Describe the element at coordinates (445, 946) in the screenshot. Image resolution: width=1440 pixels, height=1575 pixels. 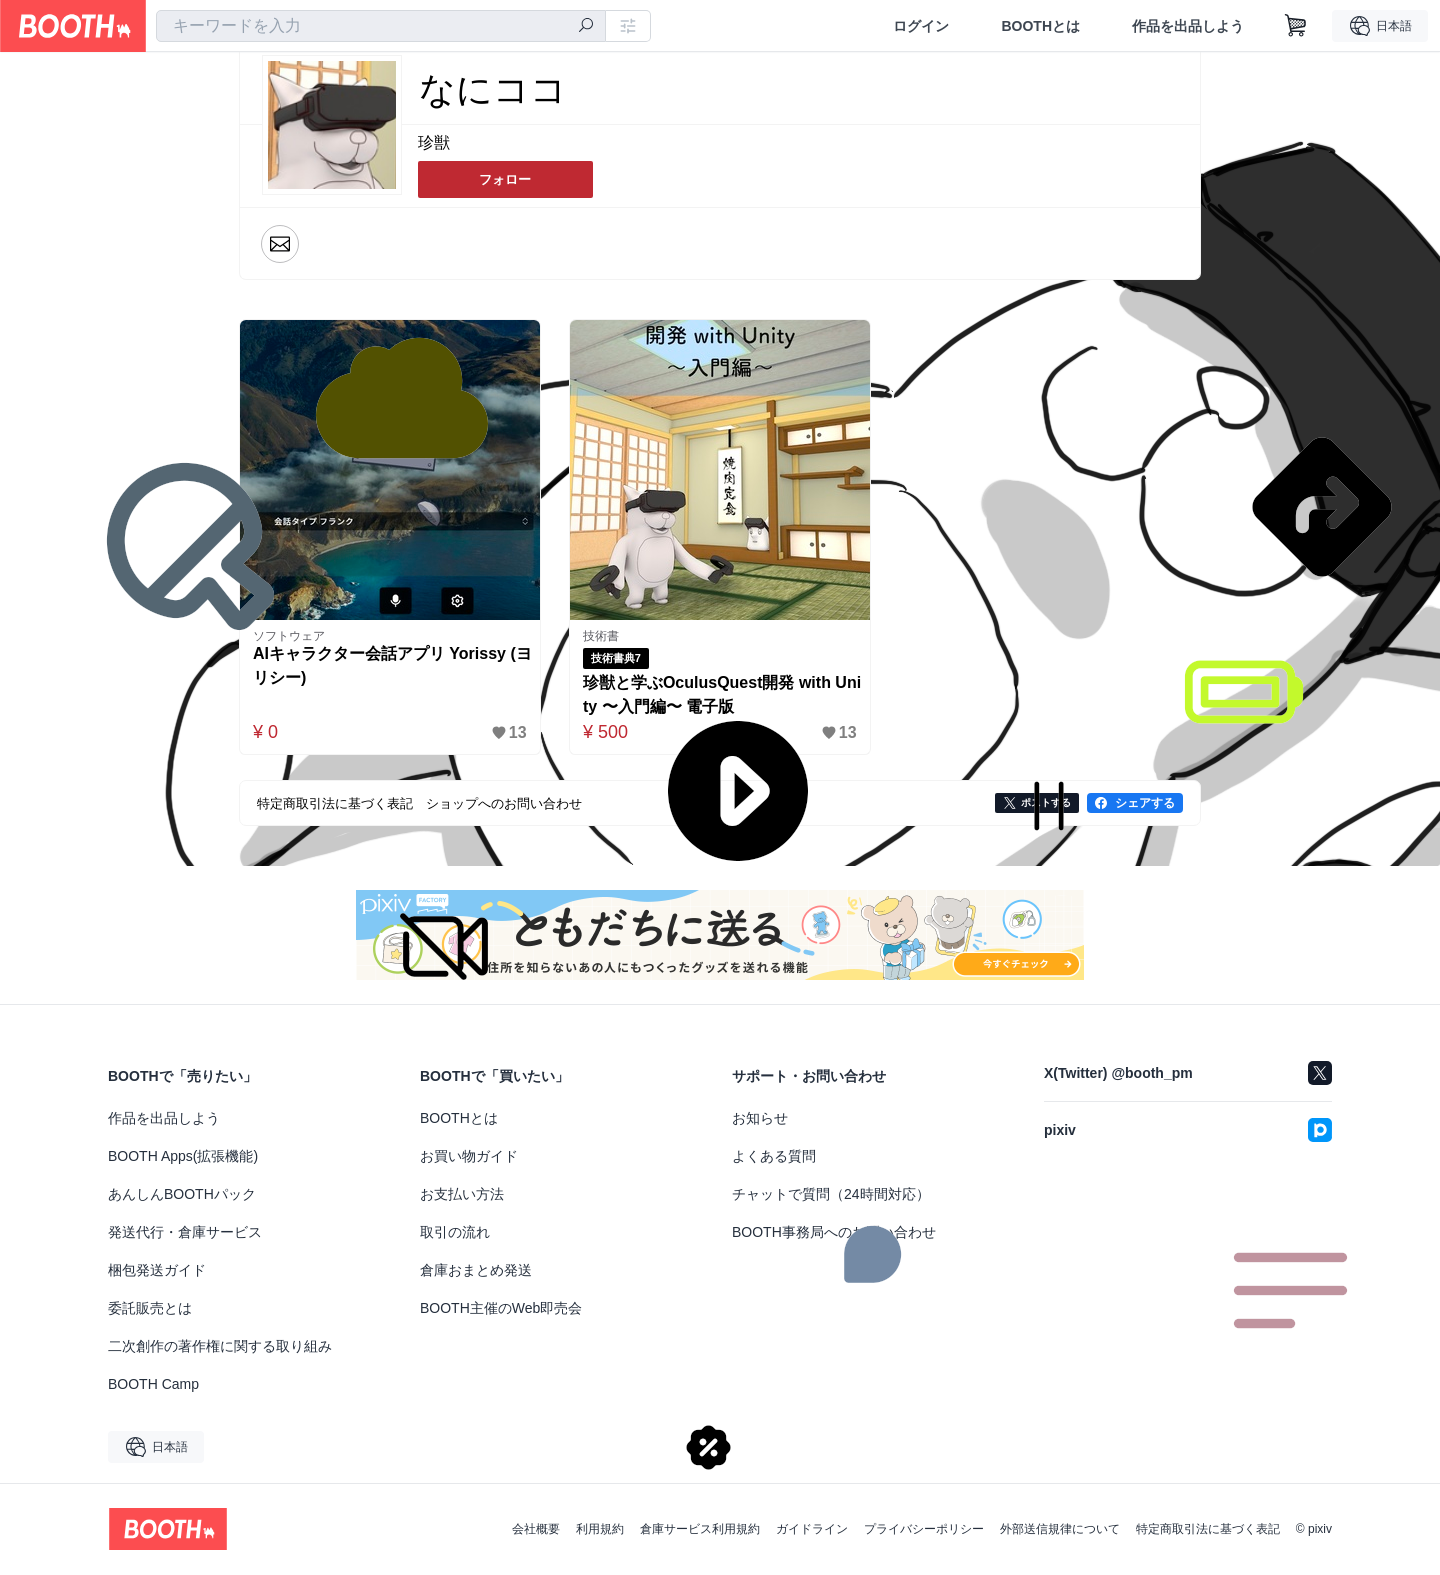
I see `video camera is off` at that location.